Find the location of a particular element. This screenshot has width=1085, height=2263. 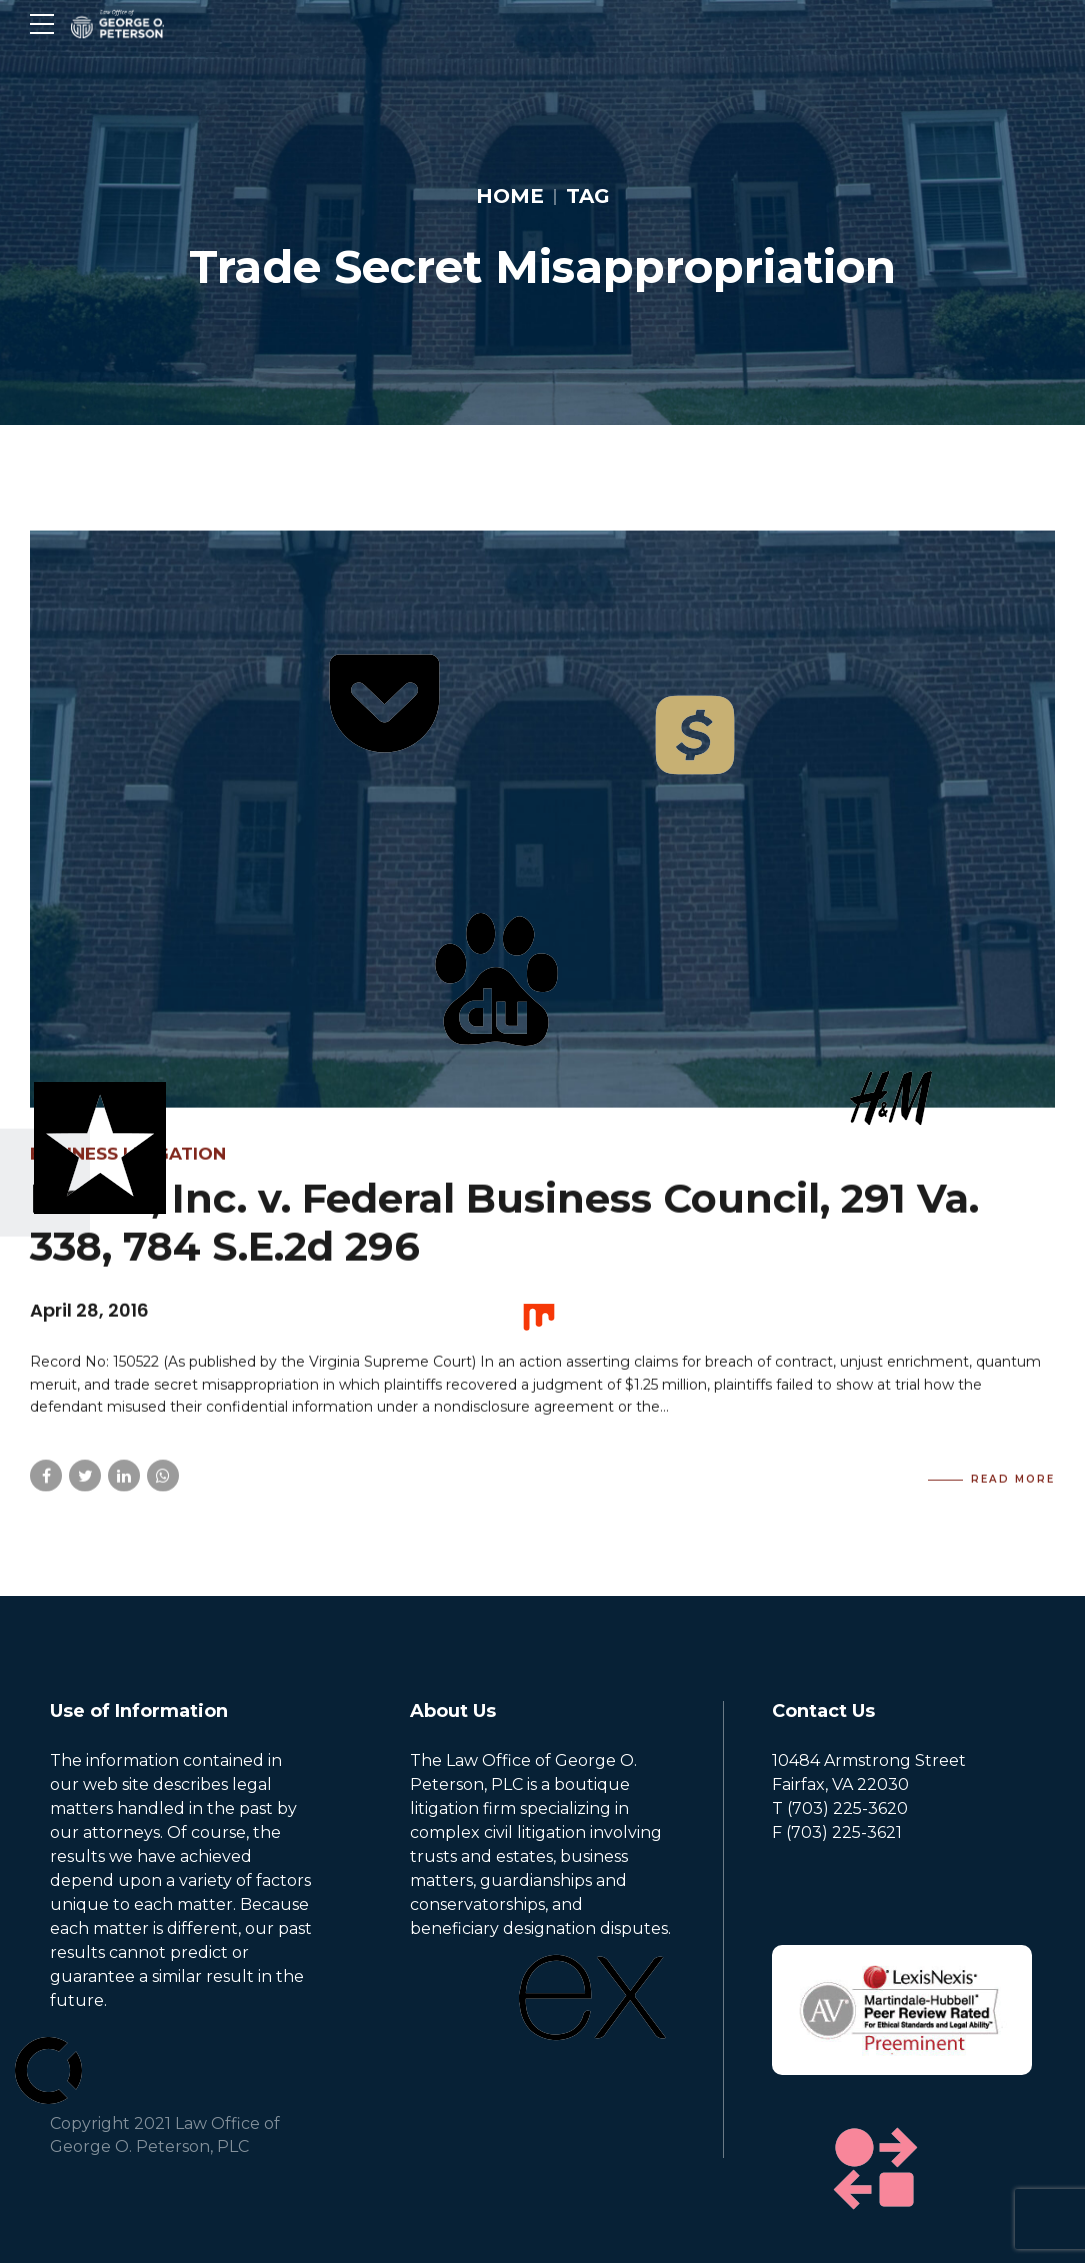

open Baidu search engine is located at coordinates (496, 979).